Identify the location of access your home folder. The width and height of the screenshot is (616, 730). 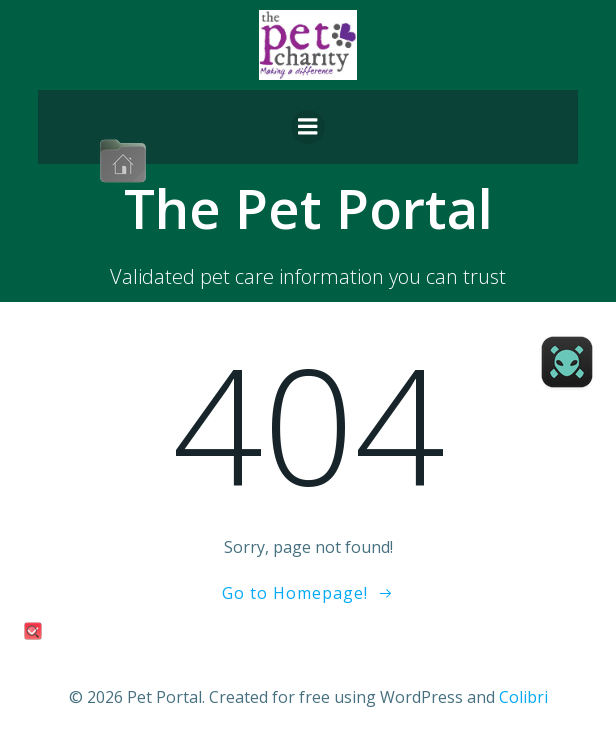
(123, 161).